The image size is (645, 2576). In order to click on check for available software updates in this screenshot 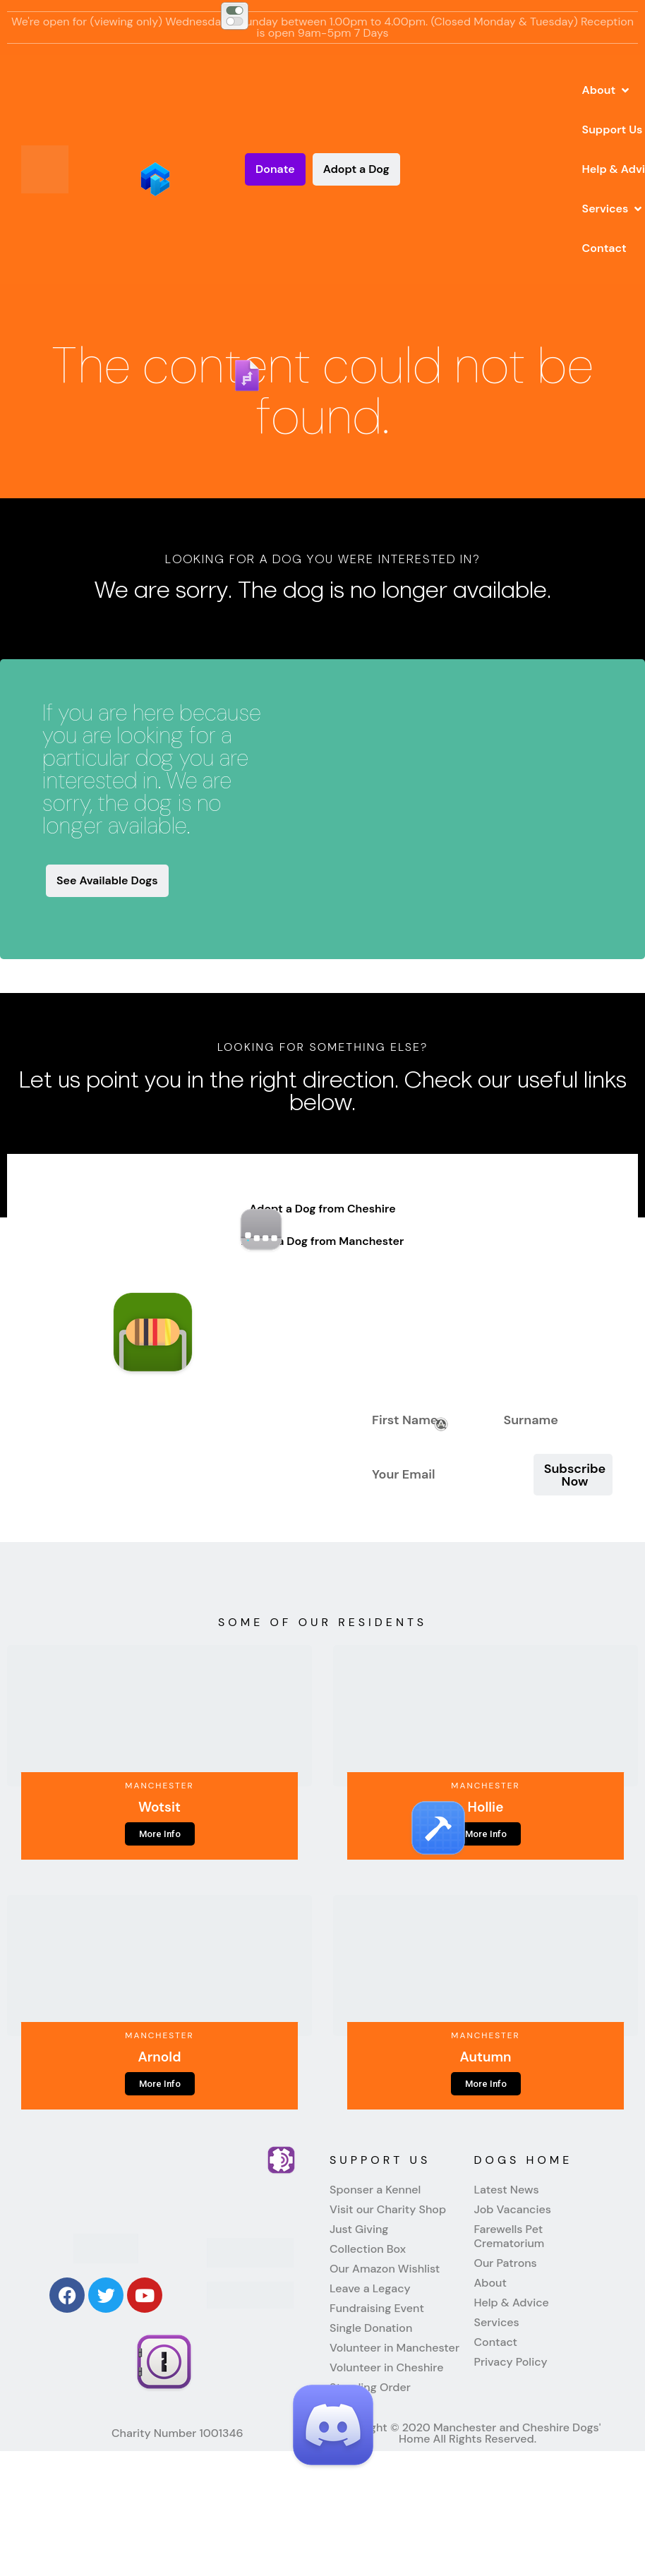, I will do `click(441, 1424)`.